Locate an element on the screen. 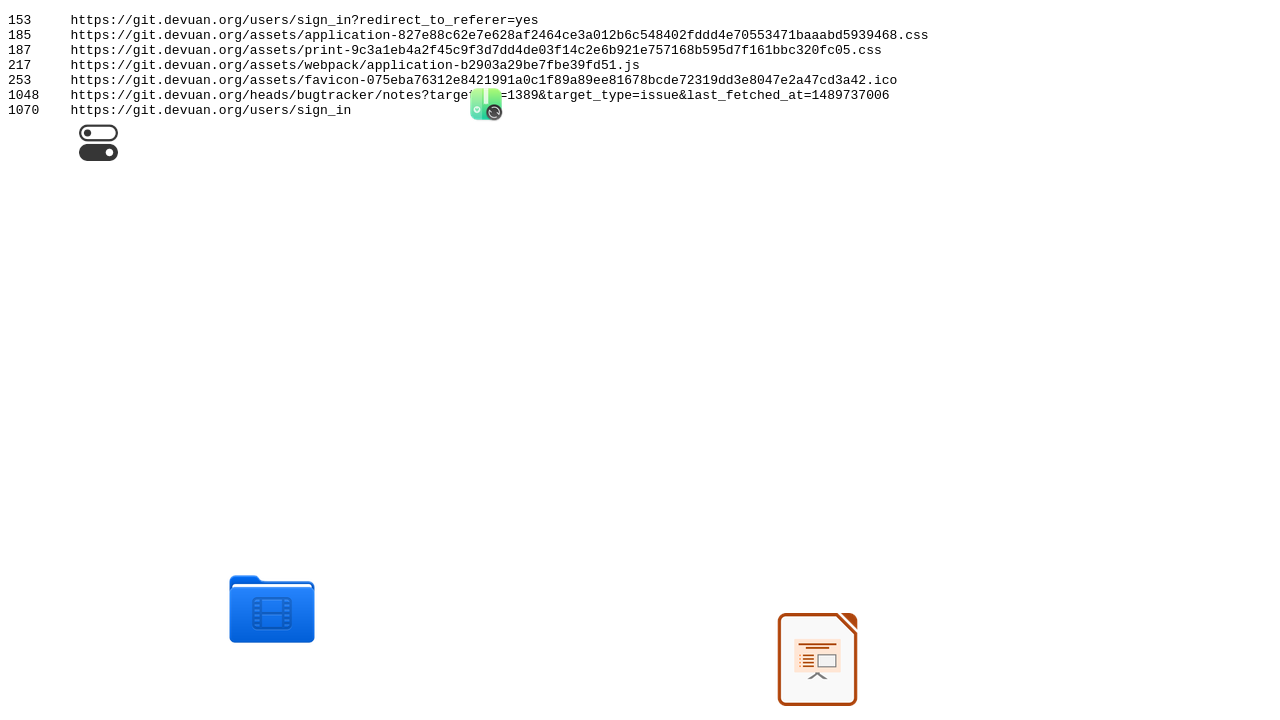 The image size is (1280, 720). open a libreoffice impress presentation file is located at coordinates (817, 659).